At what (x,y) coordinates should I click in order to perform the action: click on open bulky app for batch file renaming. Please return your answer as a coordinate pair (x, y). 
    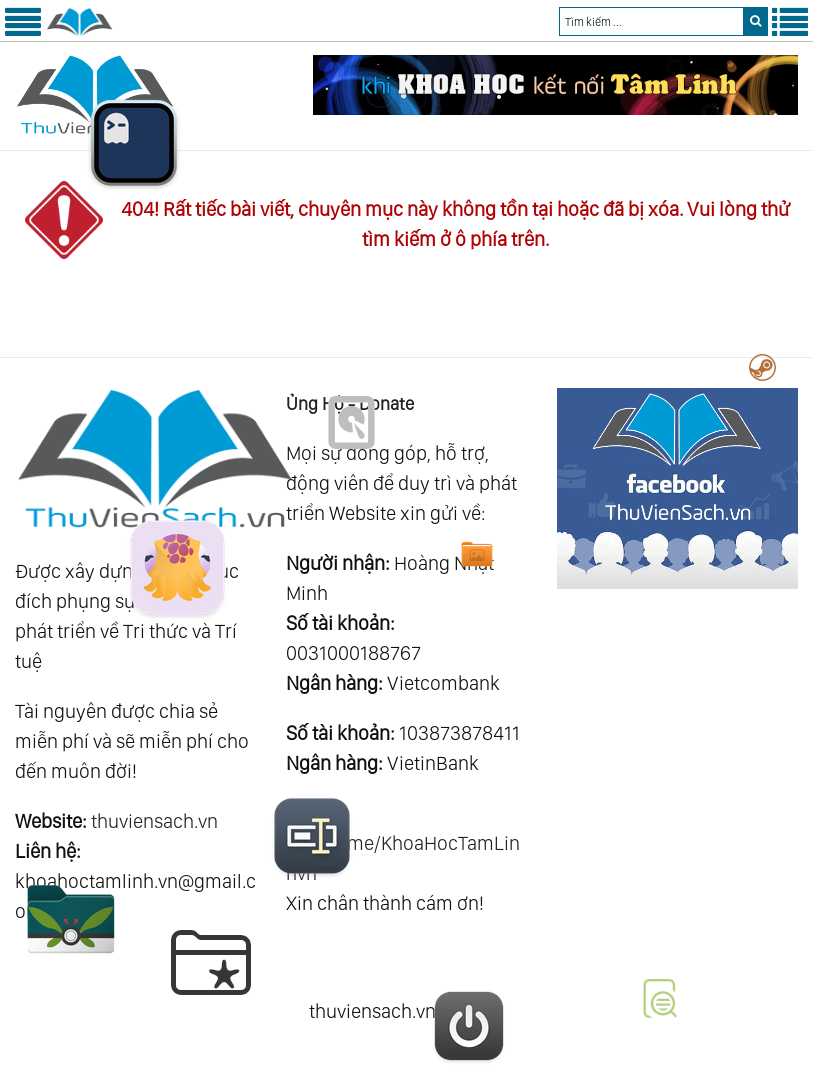
    Looking at the image, I should click on (312, 836).